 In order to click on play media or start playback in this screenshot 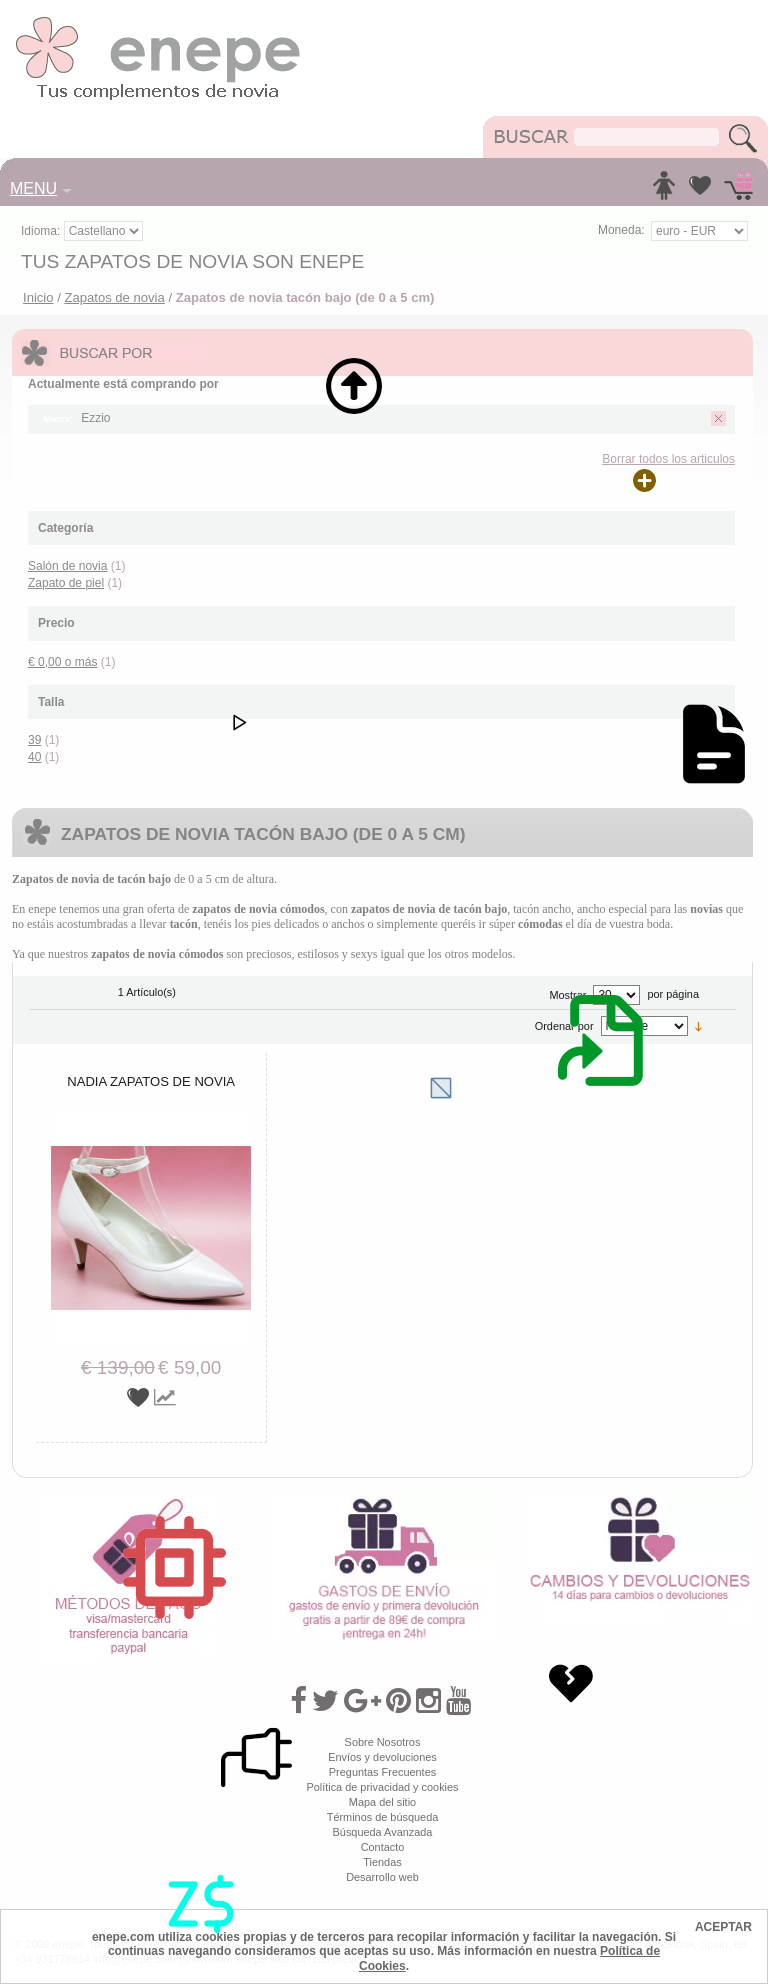, I will do `click(238, 722)`.